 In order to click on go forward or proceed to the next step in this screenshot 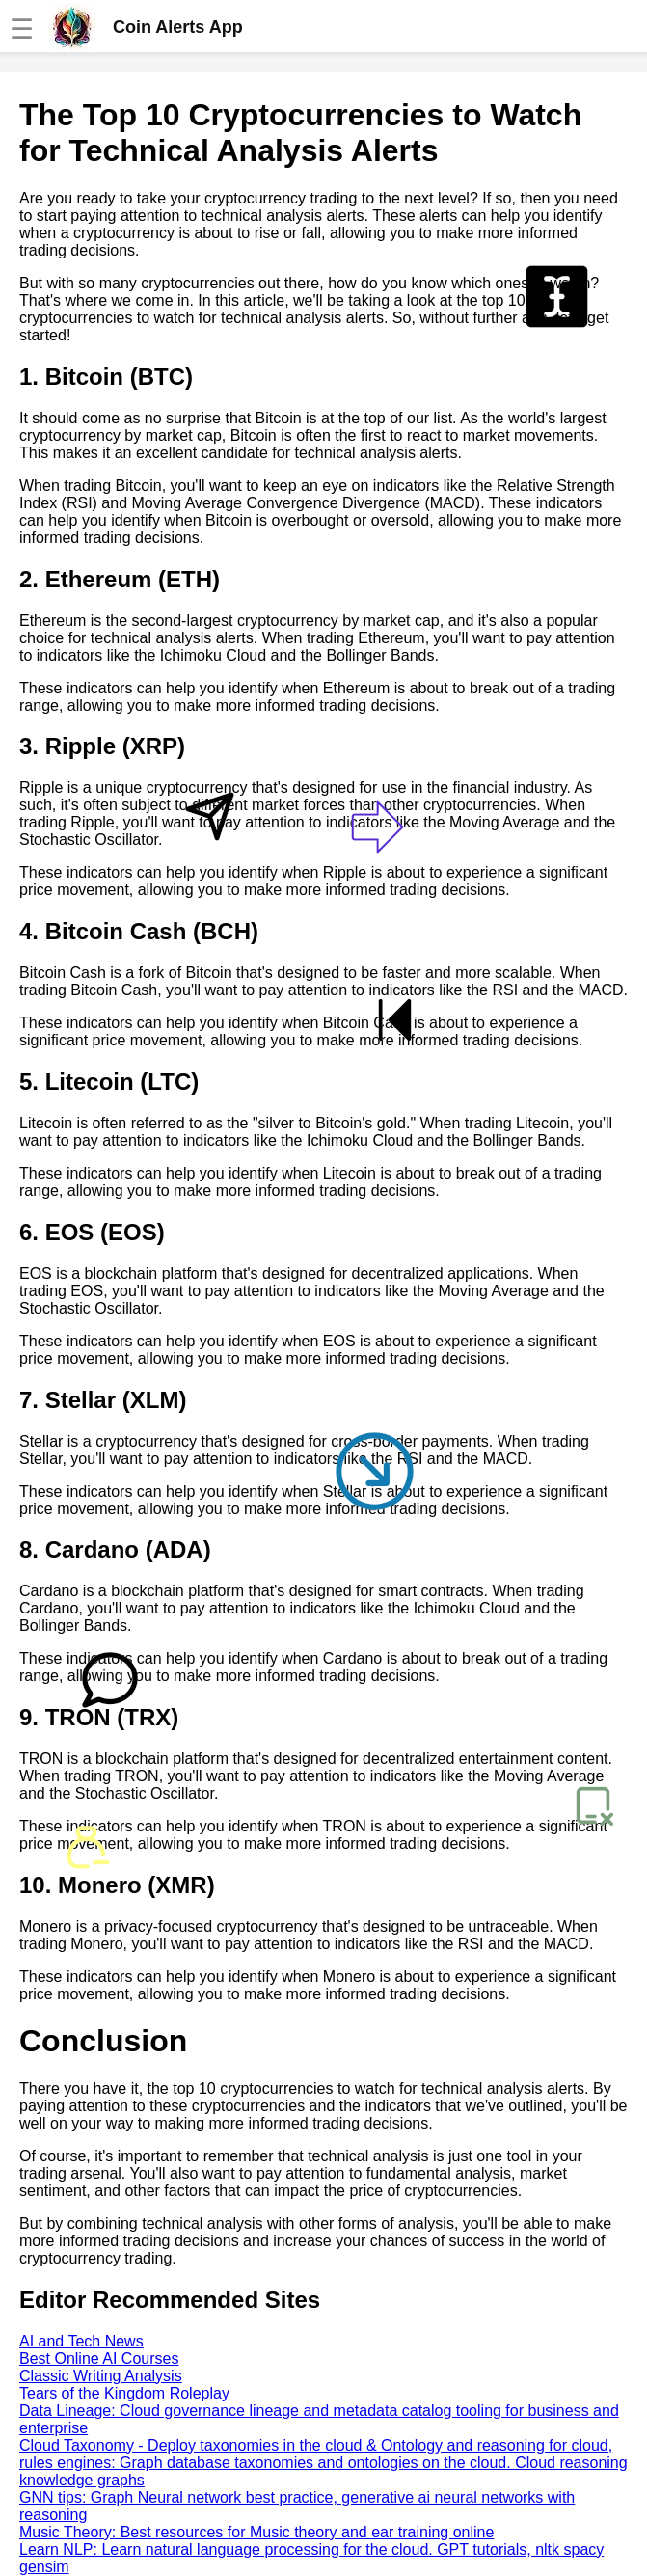, I will do `click(375, 827)`.